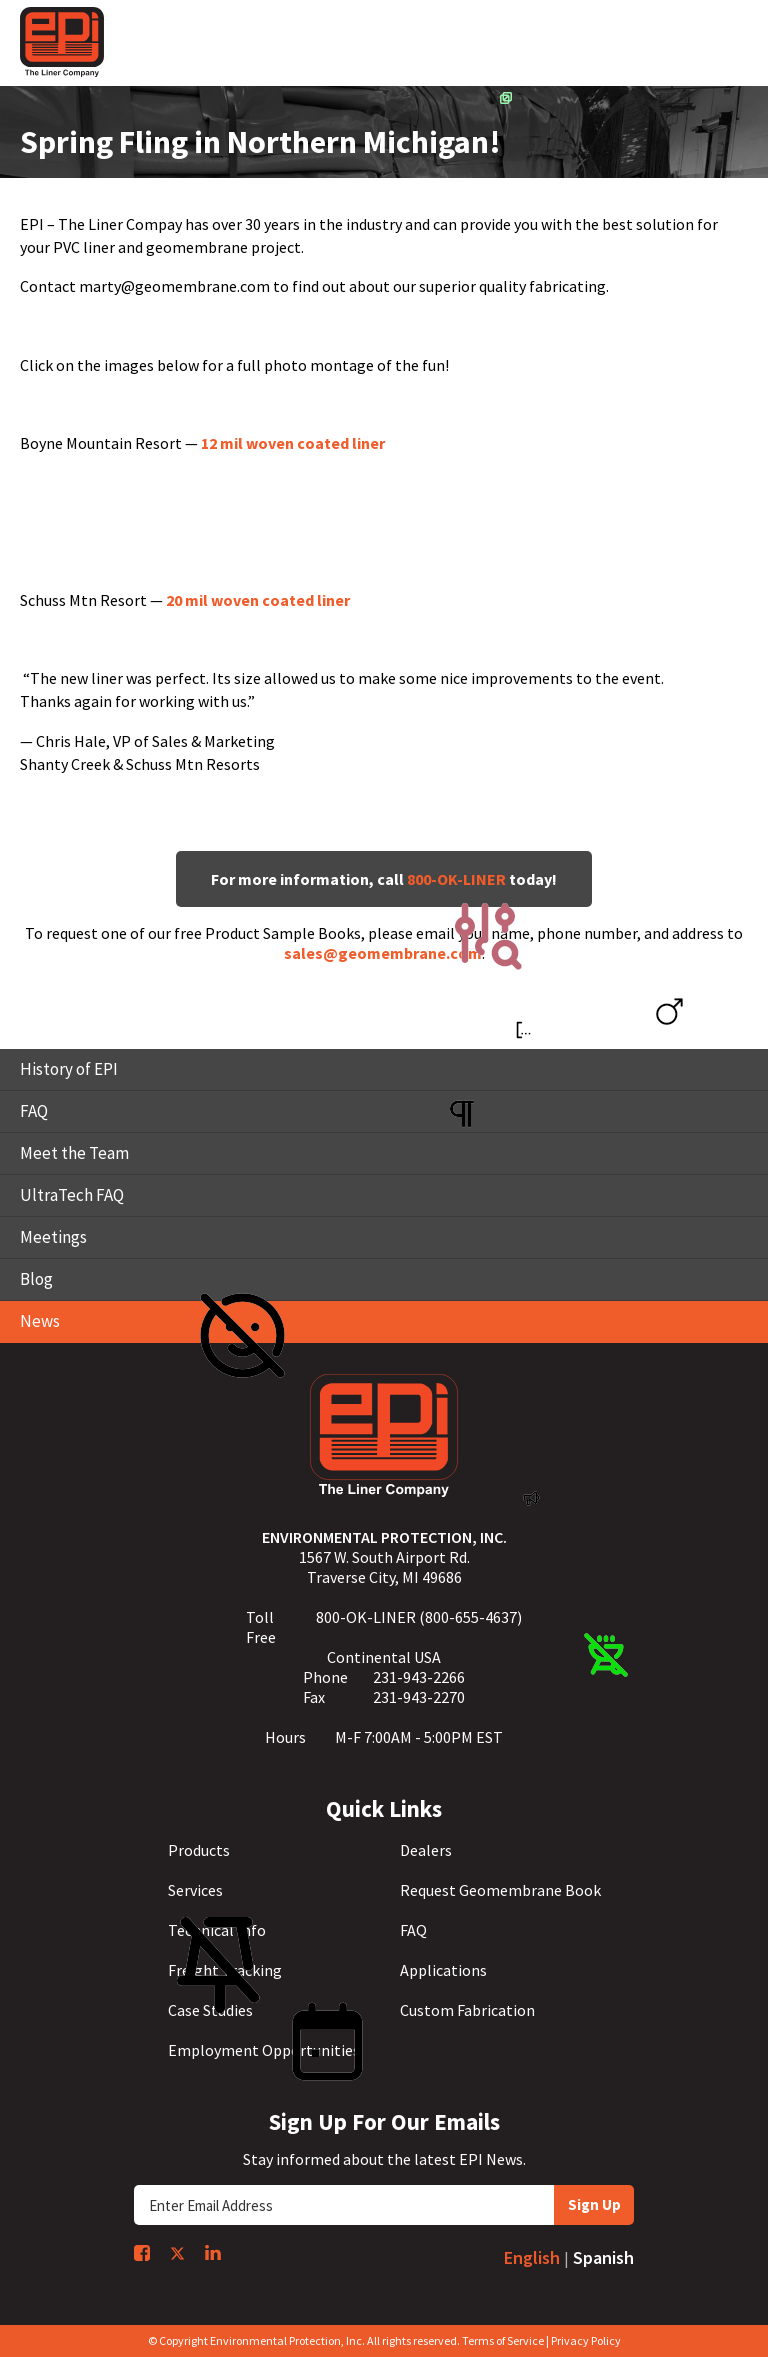  Describe the element at coordinates (485, 933) in the screenshot. I see `search or filter adjustment settings` at that location.